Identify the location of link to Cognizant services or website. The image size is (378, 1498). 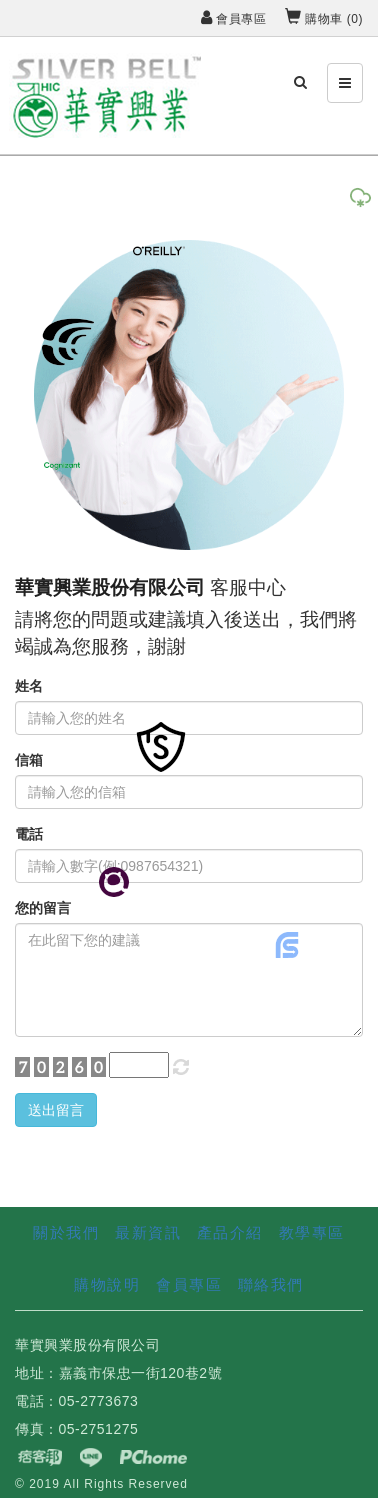
(62, 466).